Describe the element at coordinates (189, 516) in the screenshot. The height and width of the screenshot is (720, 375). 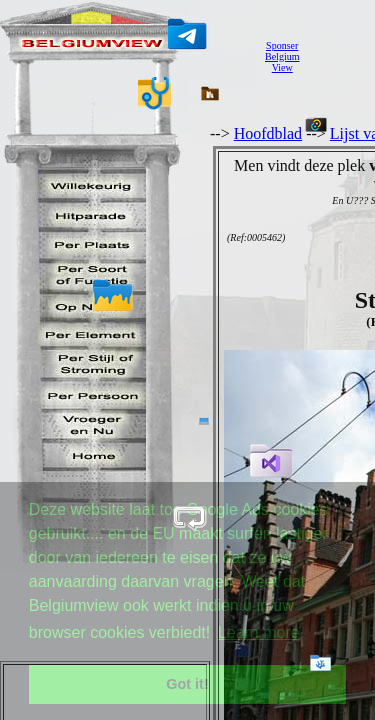
I see `enable repeat mode for current playlist` at that location.